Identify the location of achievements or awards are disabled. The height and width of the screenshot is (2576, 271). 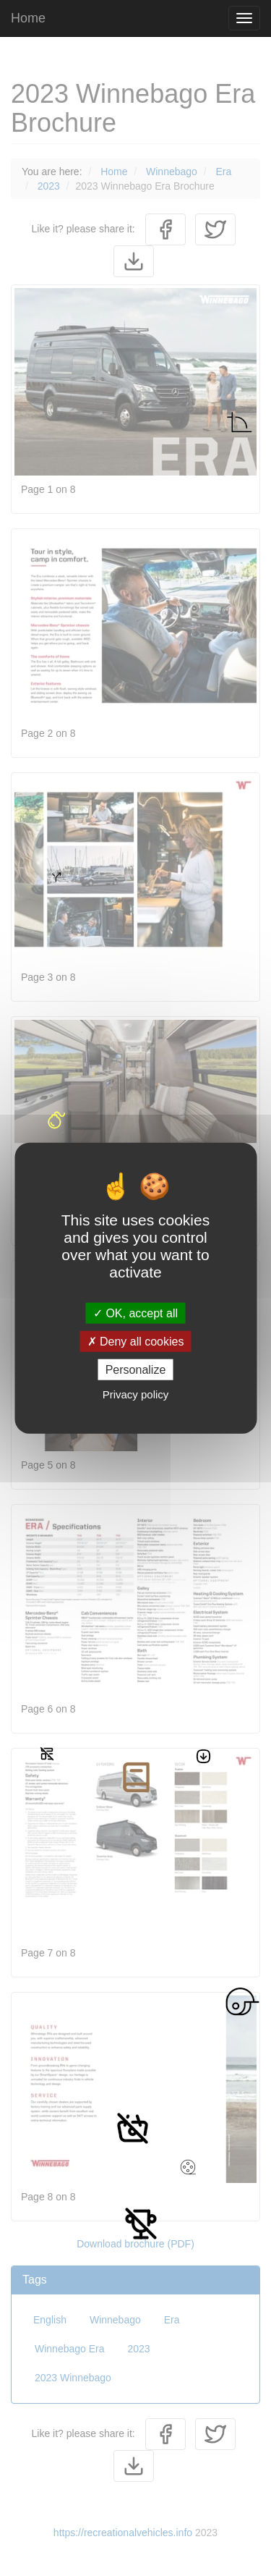
(141, 2224).